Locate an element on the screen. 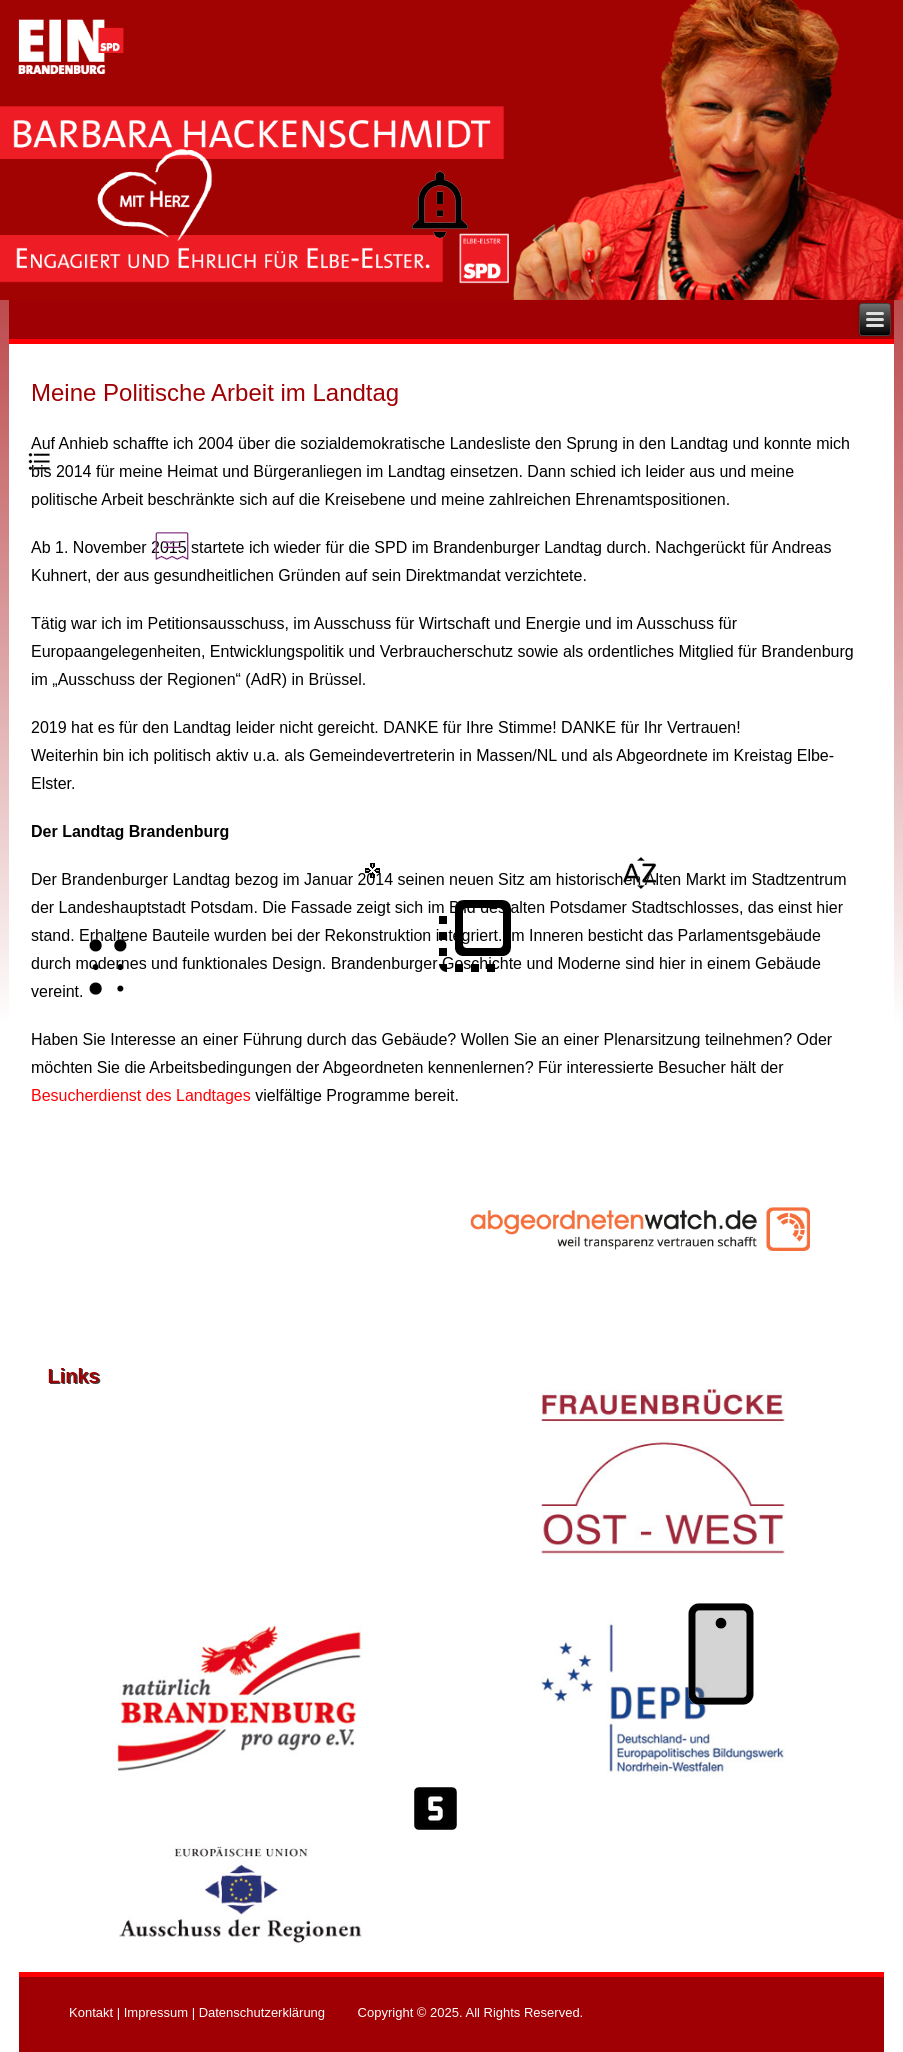  view items in a bulleted list format is located at coordinates (39, 461).